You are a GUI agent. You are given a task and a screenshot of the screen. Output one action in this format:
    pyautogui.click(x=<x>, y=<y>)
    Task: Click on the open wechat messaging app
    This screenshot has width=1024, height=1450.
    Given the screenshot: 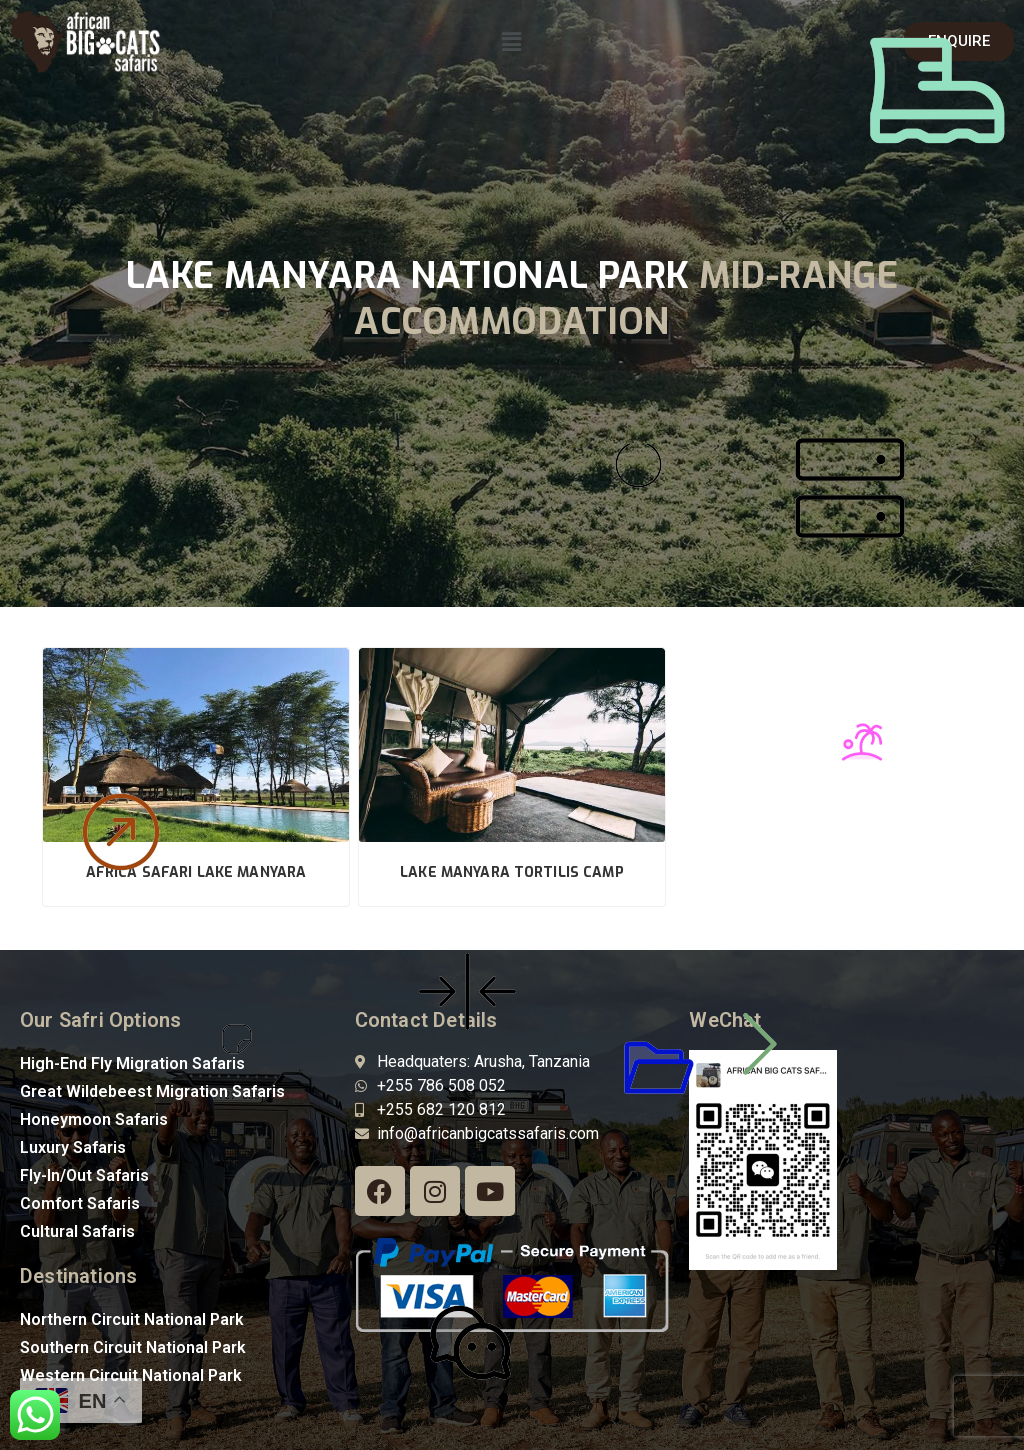 What is the action you would take?
    pyautogui.click(x=470, y=1342)
    